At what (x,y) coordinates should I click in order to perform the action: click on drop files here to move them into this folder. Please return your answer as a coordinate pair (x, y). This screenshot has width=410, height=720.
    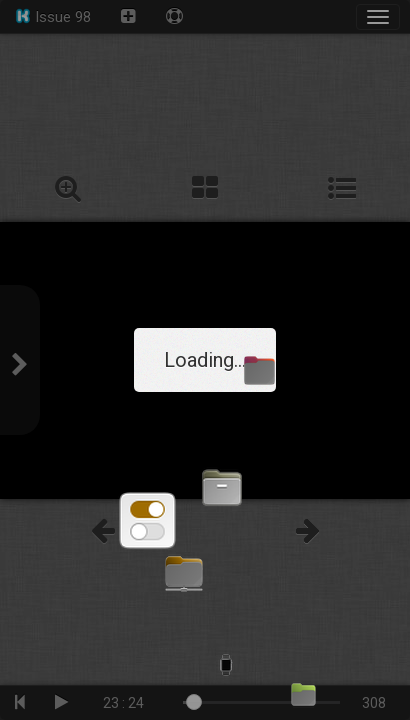
    Looking at the image, I should click on (303, 694).